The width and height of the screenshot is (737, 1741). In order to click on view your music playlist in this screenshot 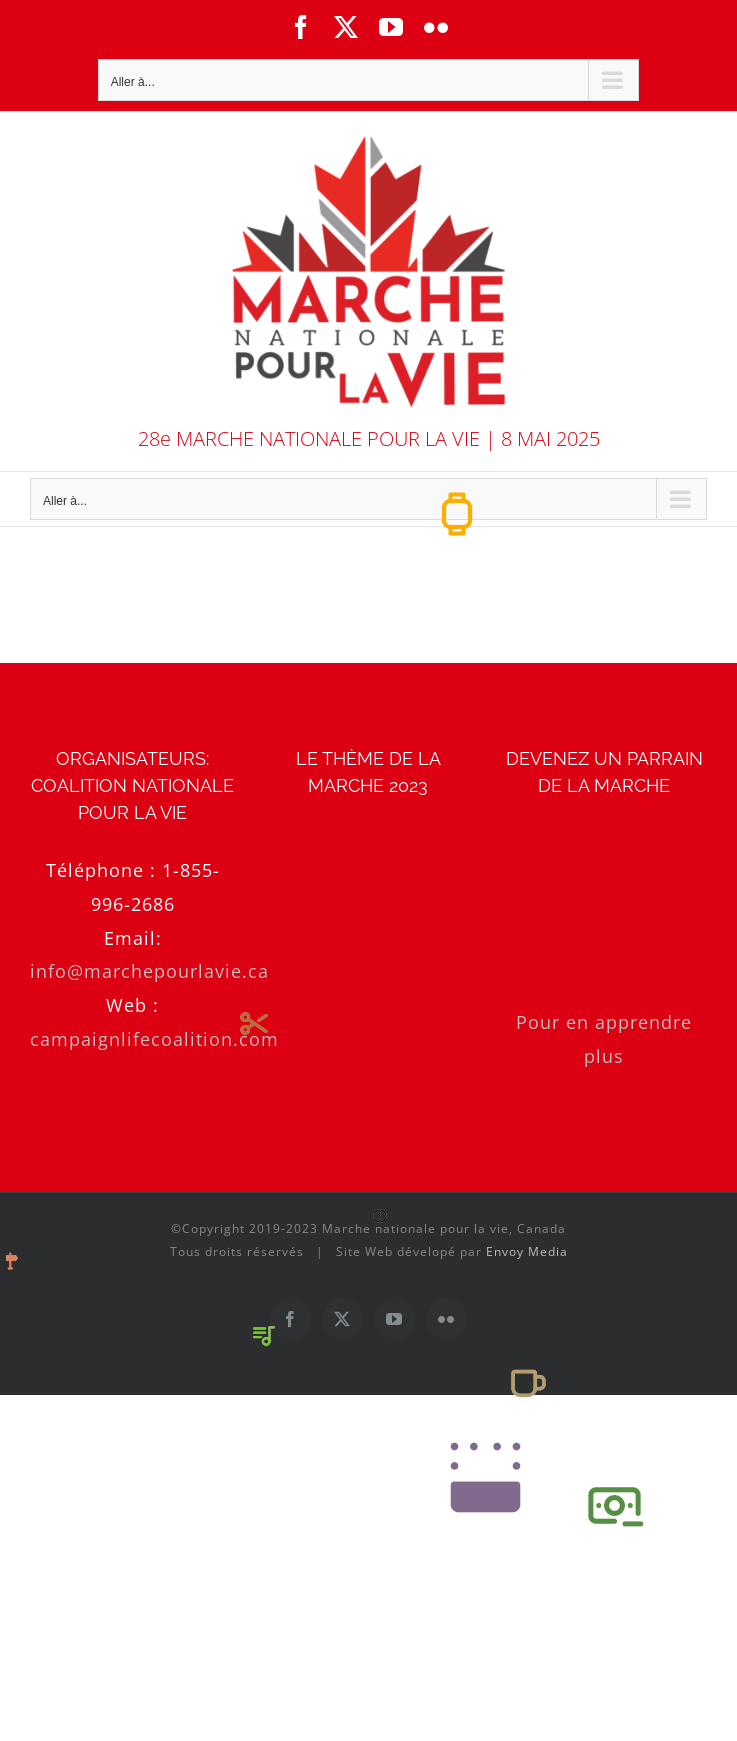, I will do `click(264, 1336)`.